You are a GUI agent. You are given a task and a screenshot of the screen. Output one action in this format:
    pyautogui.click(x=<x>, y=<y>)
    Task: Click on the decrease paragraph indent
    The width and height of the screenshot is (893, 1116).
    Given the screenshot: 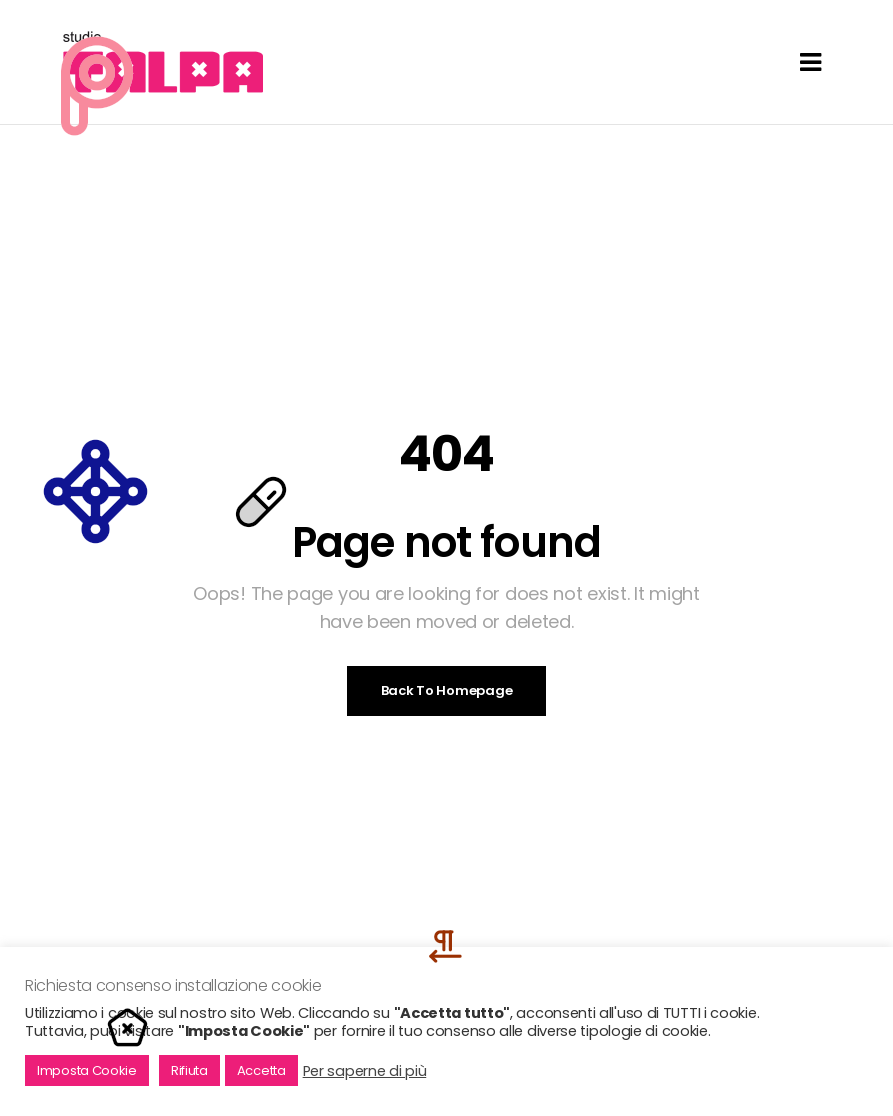 What is the action you would take?
    pyautogui.click(x=445, y=946)
    